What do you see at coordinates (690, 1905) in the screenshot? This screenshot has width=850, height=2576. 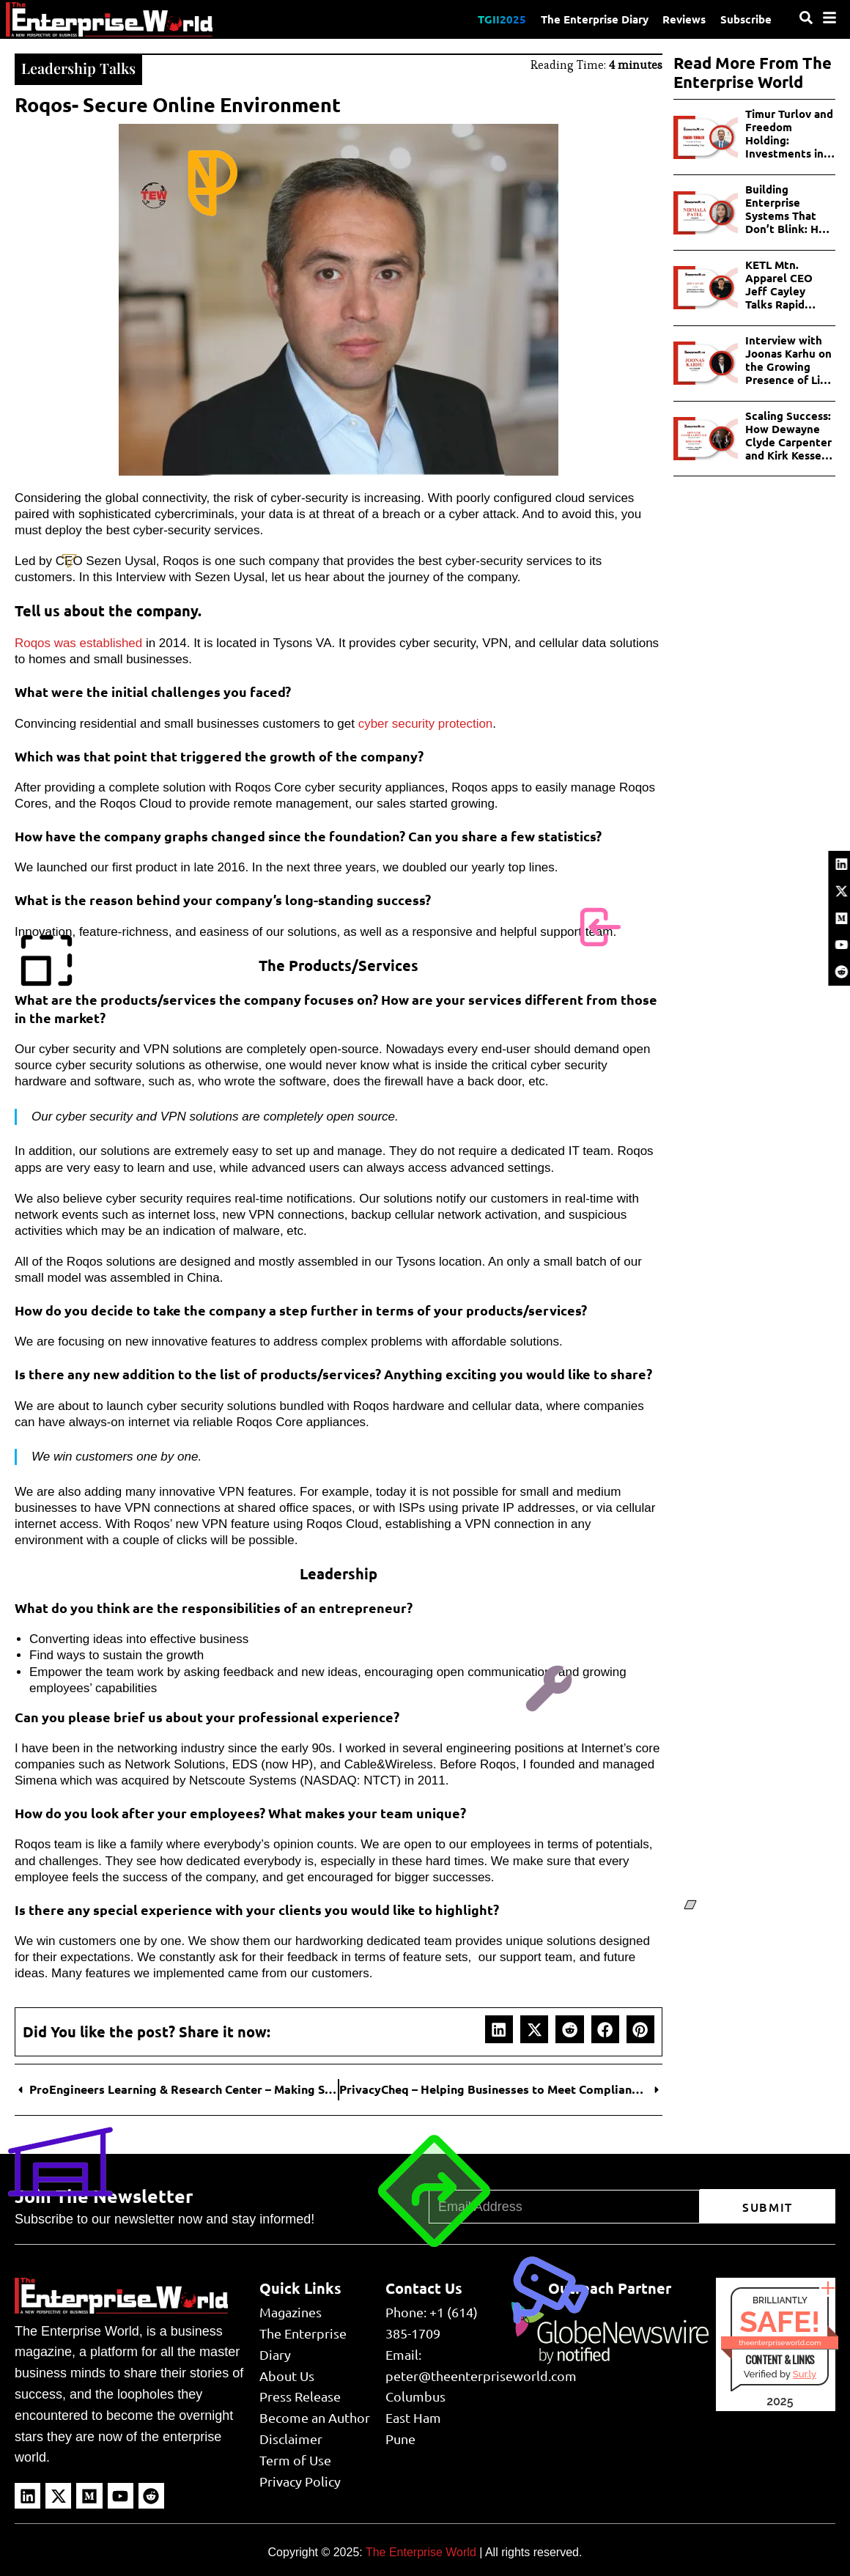 I see `parallelogram shape tool` at bounding box center [690, 1905].